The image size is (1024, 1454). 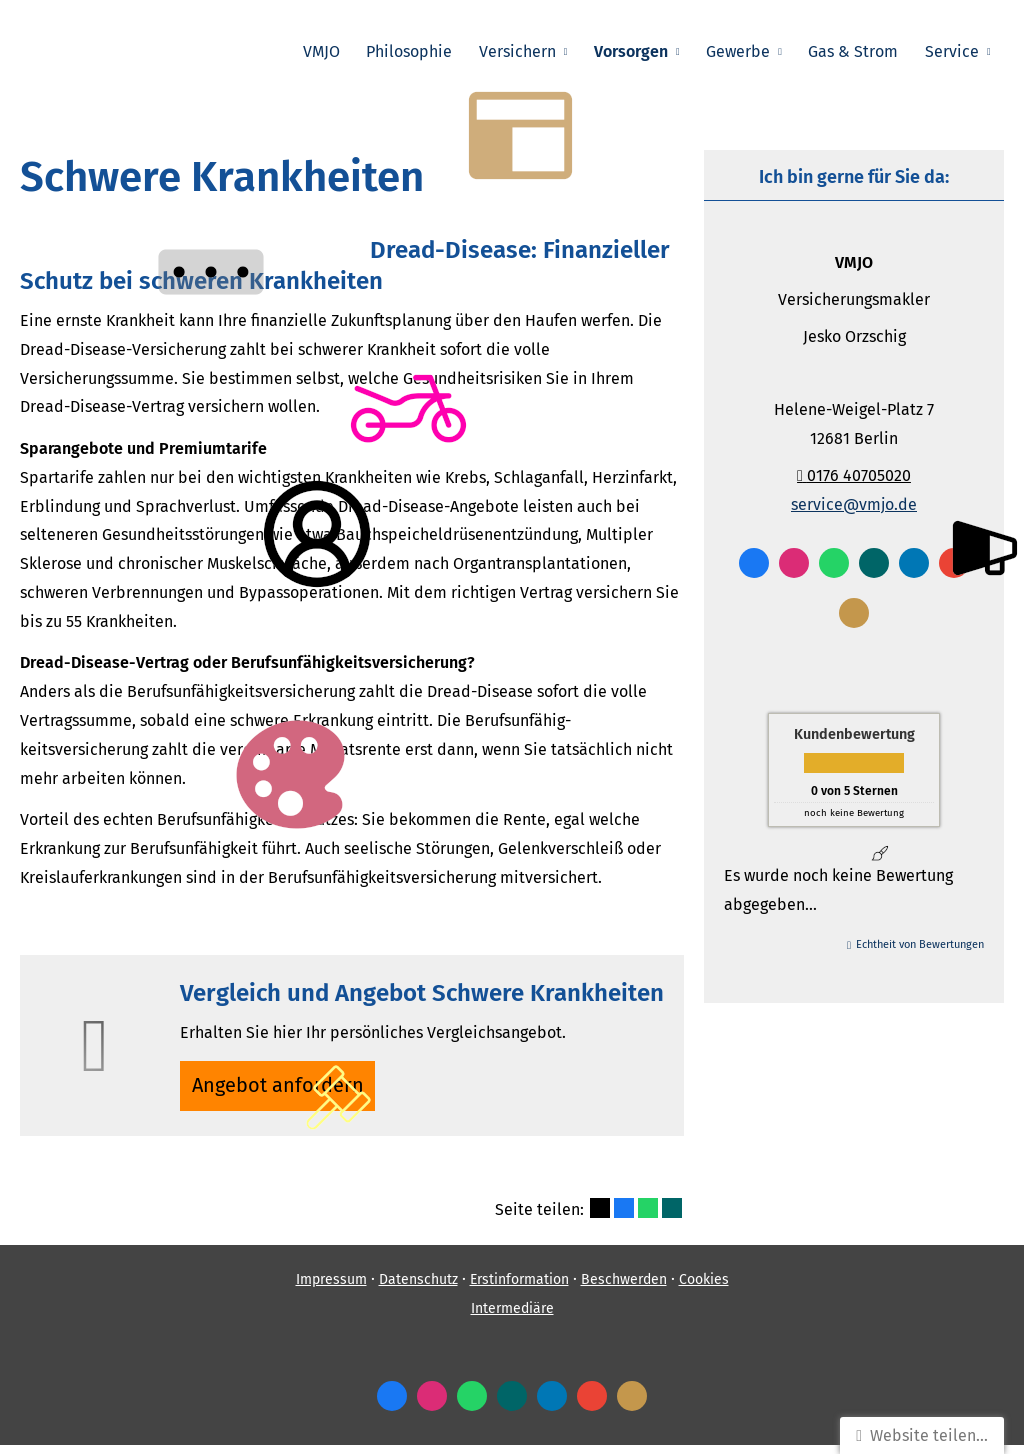 What do you see at coordinates (982, 550) in the screenshot?
I see `make an announcement or broadcast` at bounding box center [982, 550].